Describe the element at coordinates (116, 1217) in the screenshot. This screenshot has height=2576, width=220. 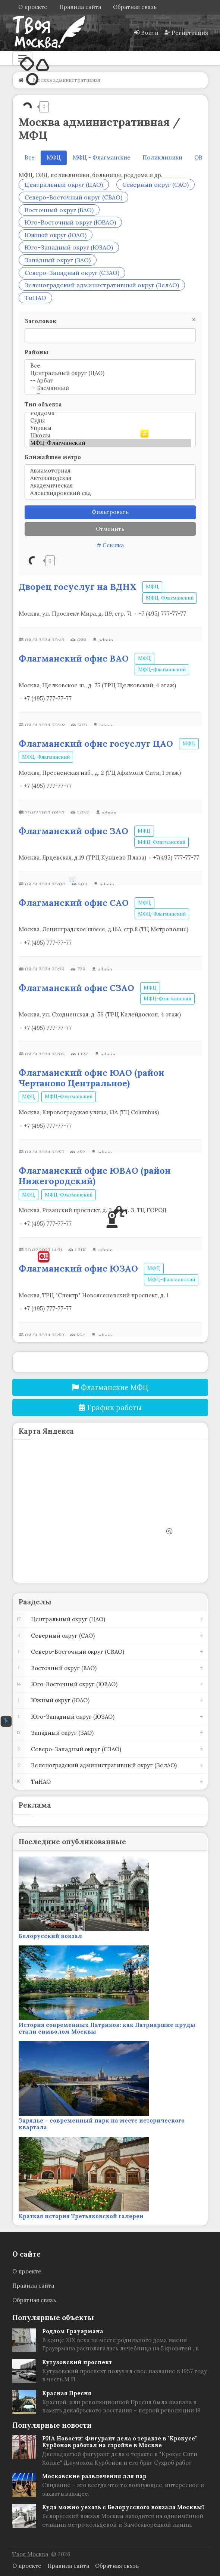
I see `open builder or automation tools` at that location.